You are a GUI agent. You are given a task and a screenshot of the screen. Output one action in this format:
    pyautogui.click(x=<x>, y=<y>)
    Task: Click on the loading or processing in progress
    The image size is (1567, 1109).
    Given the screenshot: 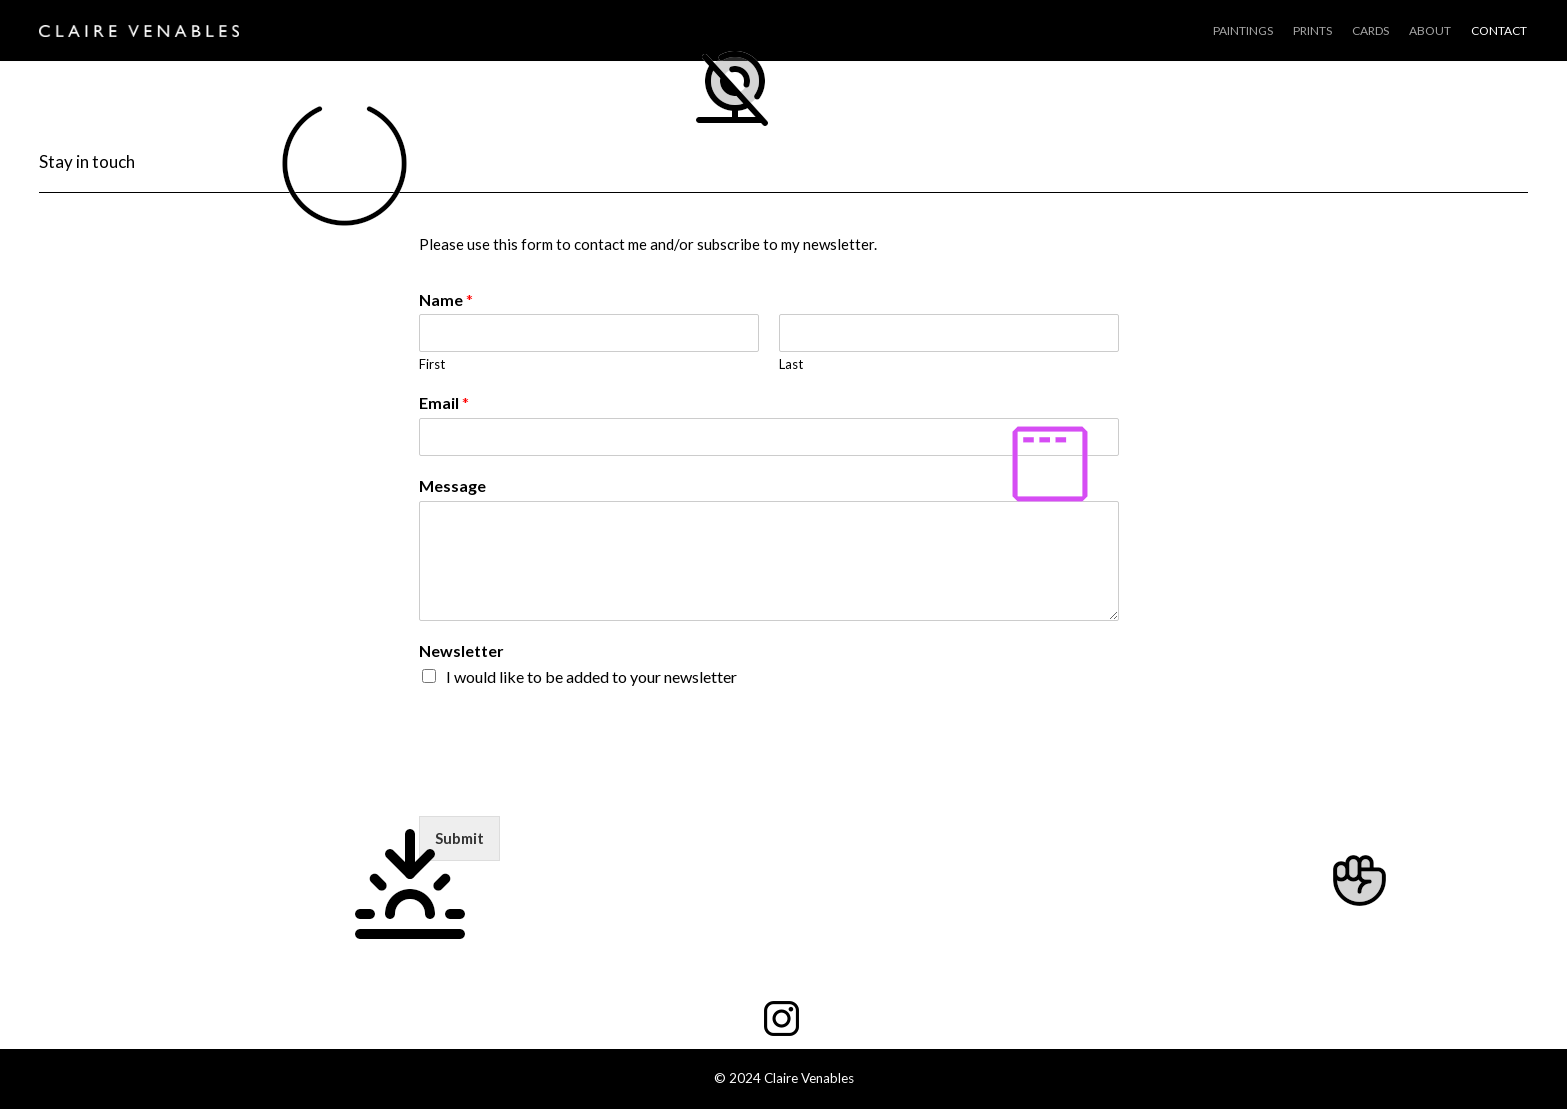 What is the action you would take?
    pyautogui.click(x=344, y=163)
    